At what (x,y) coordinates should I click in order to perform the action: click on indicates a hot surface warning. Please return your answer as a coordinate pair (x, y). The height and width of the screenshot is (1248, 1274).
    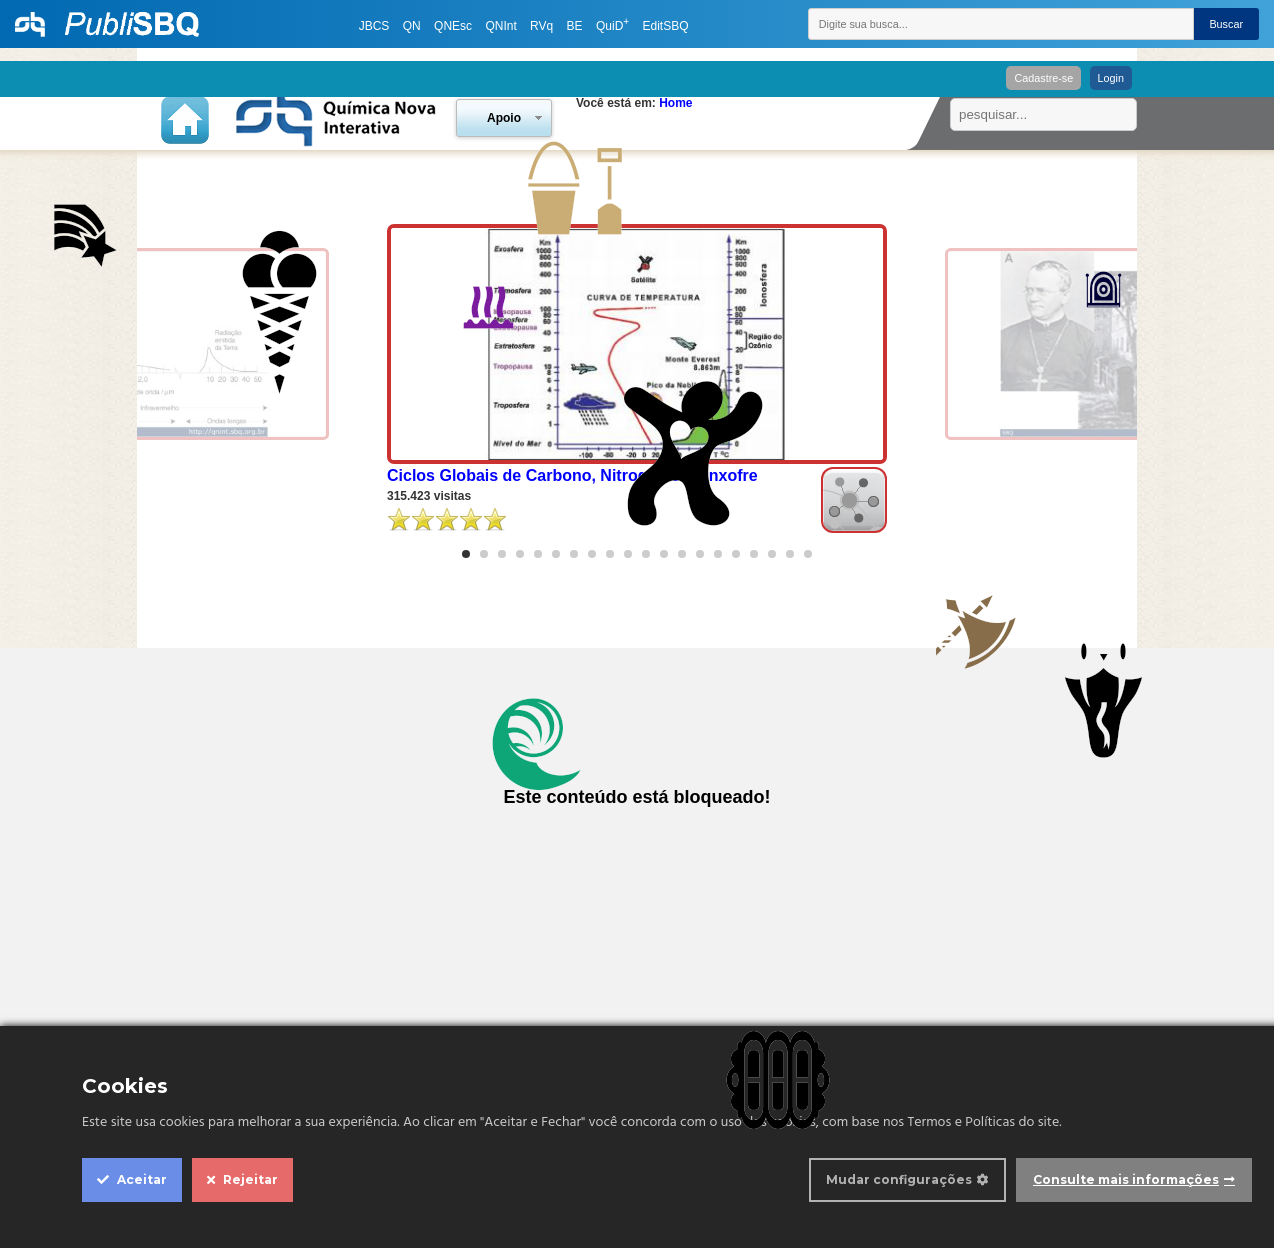
    Looking at the image, I should click on (488, 307).